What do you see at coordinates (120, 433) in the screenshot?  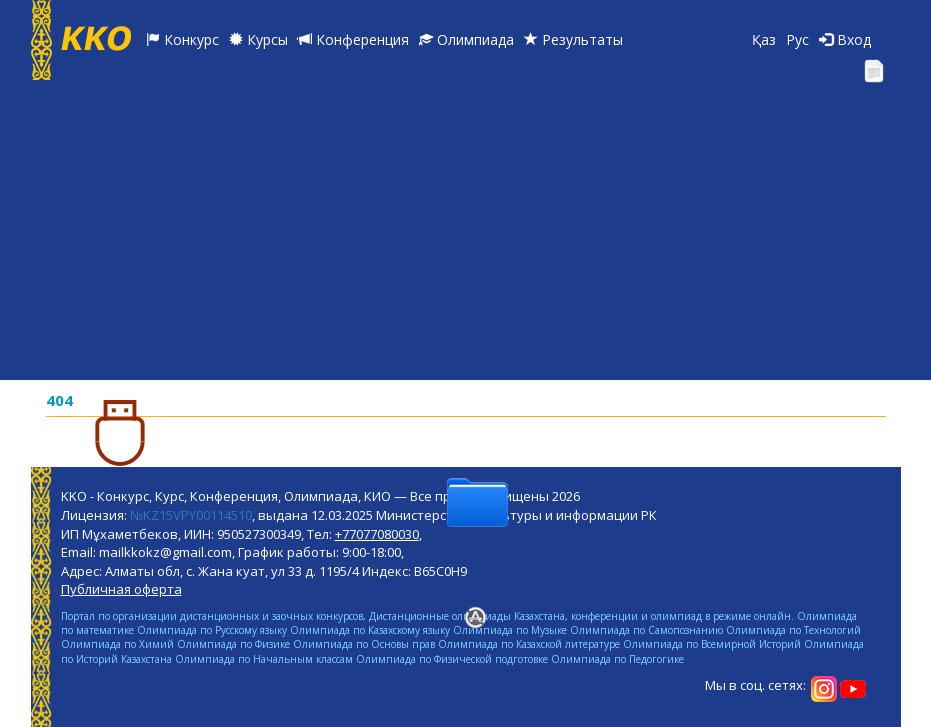 I see `access removable media settings` at bounding box center [120, 433].